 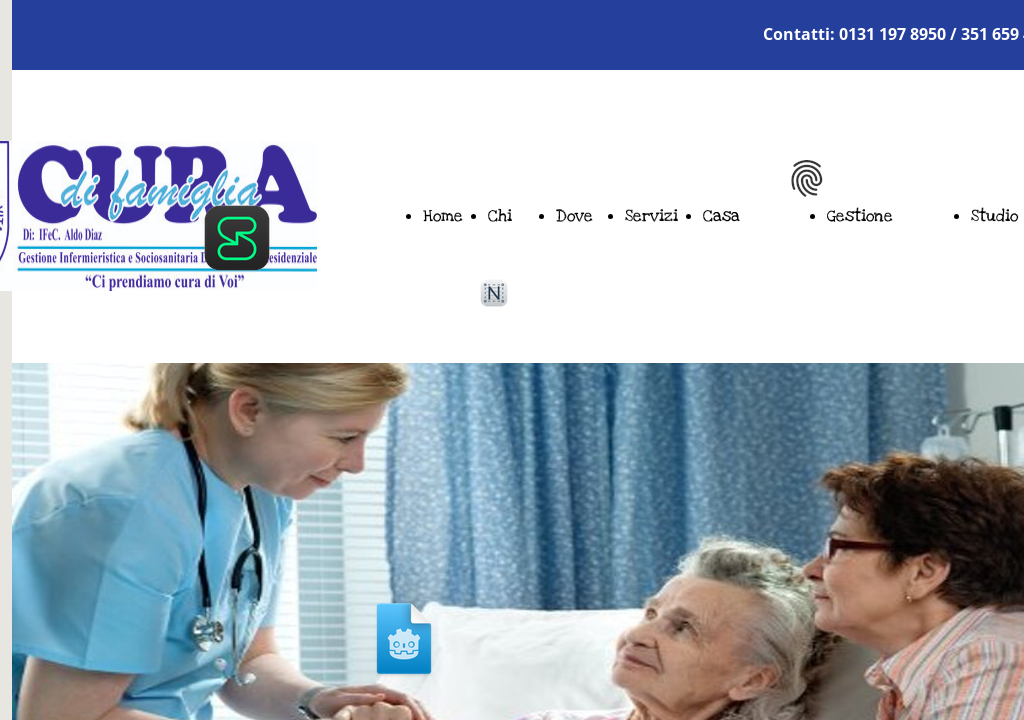 I want to click on a GDScript file associated with the Godot game engine, so click(x=404, y=640).